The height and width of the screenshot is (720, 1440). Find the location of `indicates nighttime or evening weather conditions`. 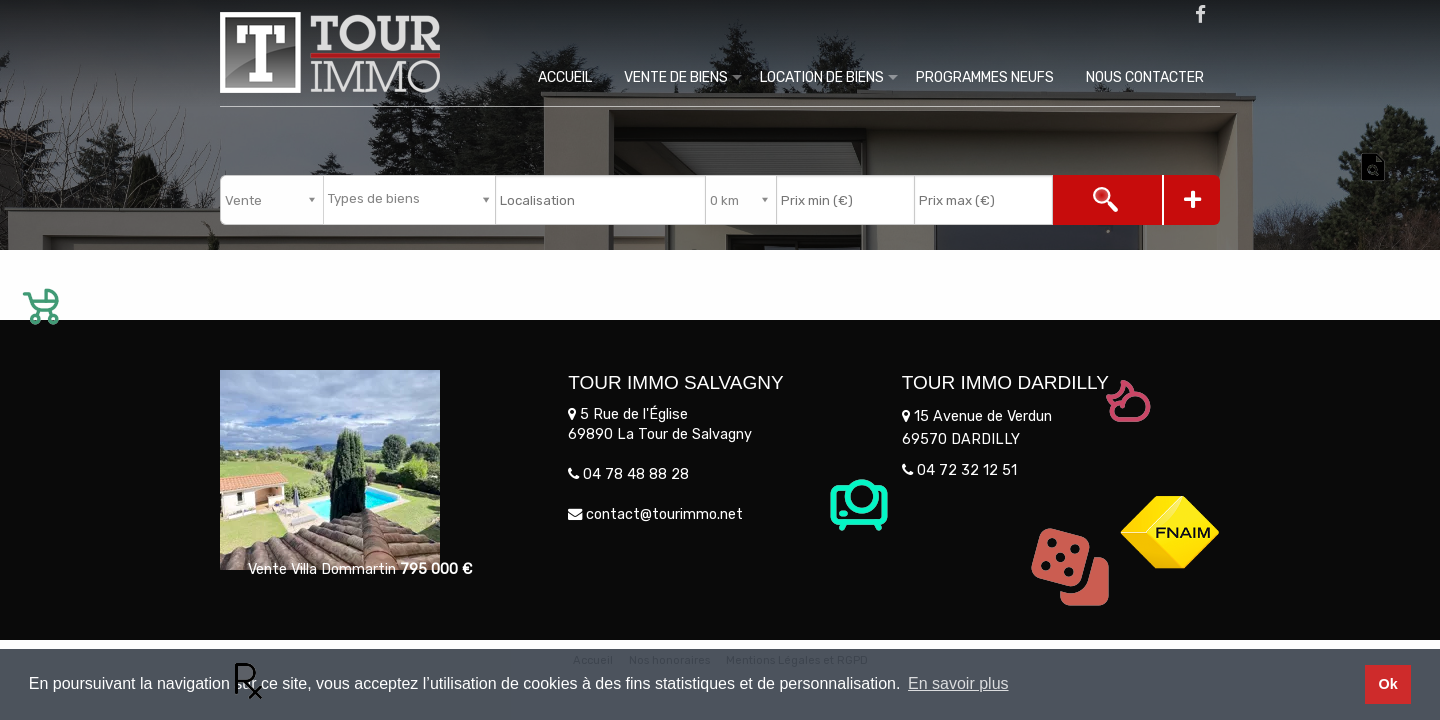

indicates nighttime or evening weather conditions is located at coordinates (1127, 403).